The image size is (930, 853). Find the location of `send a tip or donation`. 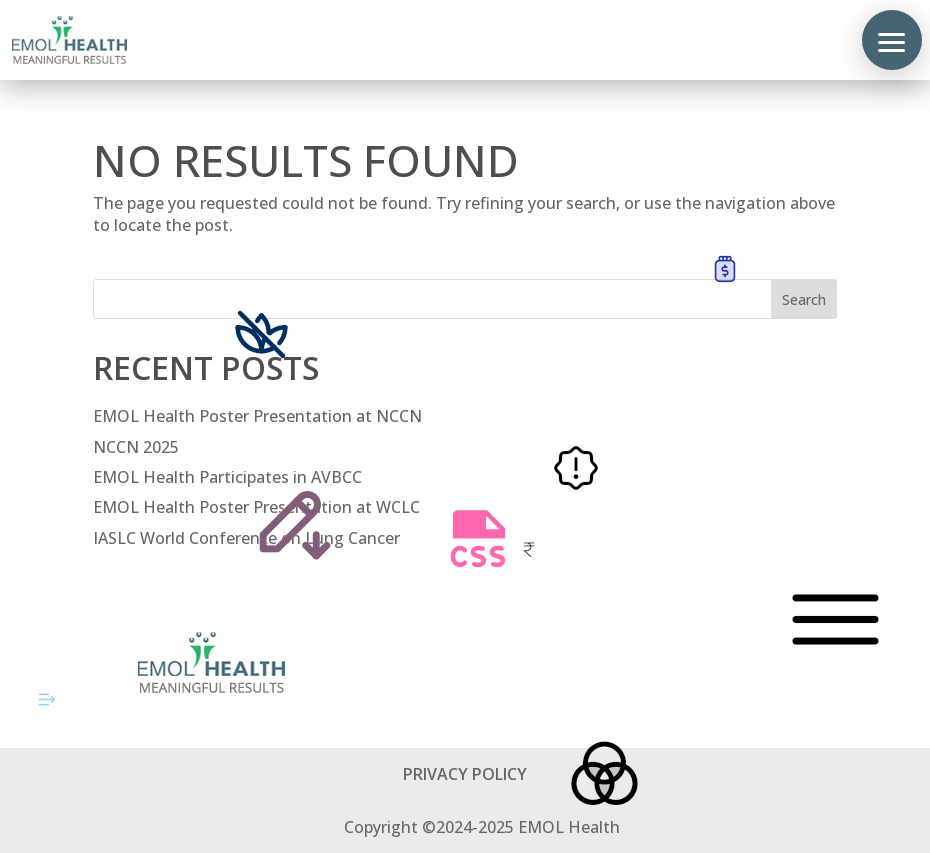

send a tip or donation is located at coordinates (725, 269).